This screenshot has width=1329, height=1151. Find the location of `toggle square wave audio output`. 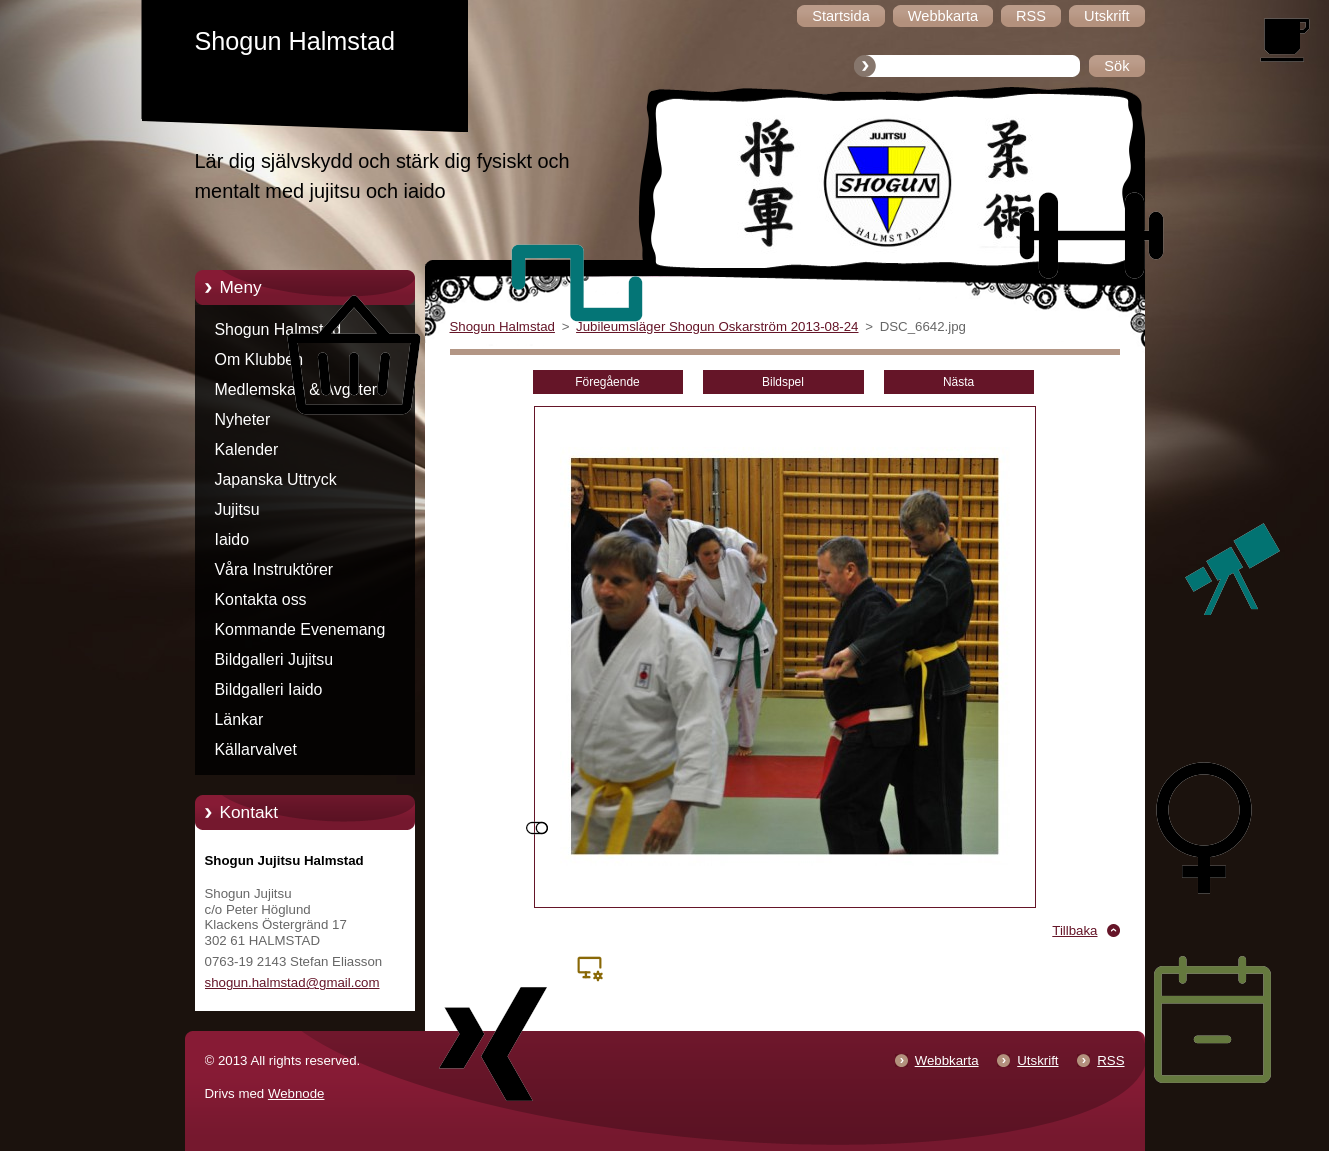

toggle square wave audio output is located at coordinates (577, 283).